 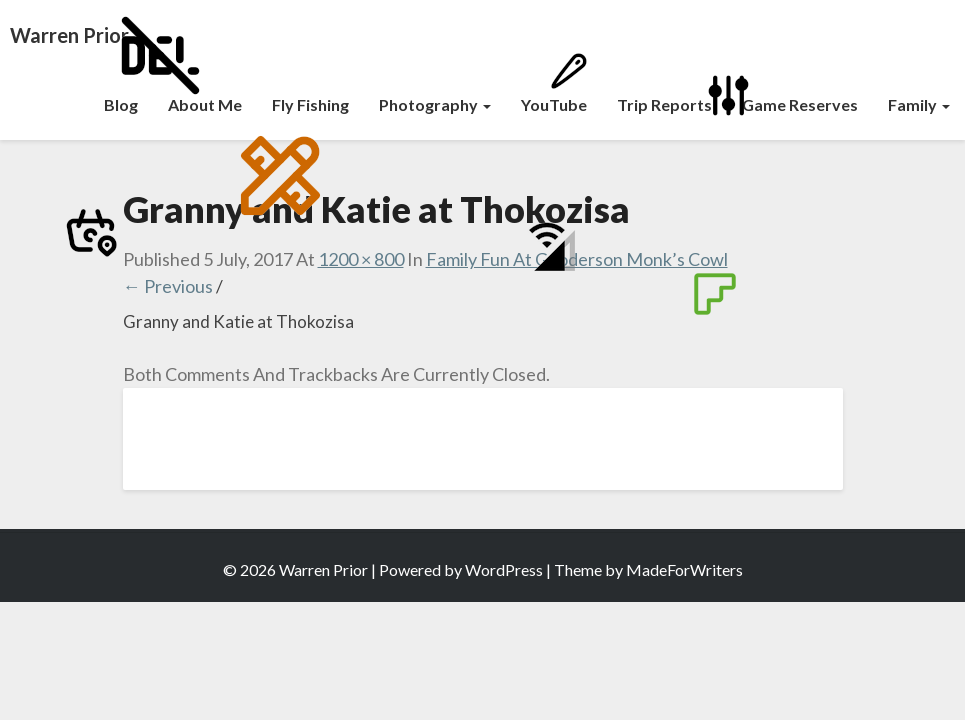 I want to click on http delete request disabled or unavailable, so click(x=160, y=55).